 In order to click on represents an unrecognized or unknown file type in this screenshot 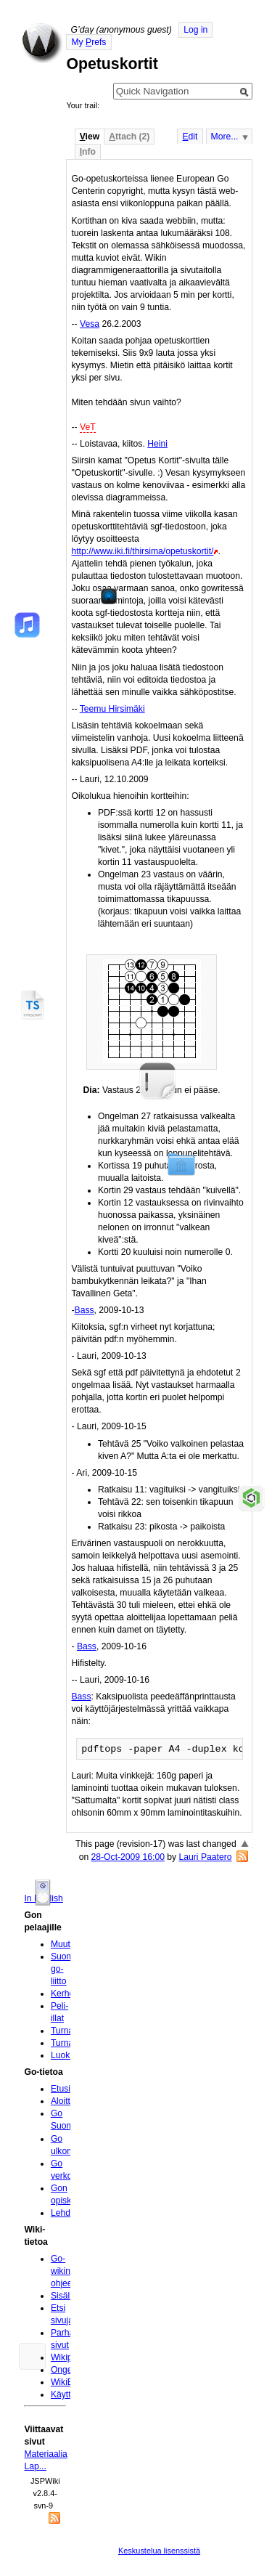, I will do `click(32, 2356)`.